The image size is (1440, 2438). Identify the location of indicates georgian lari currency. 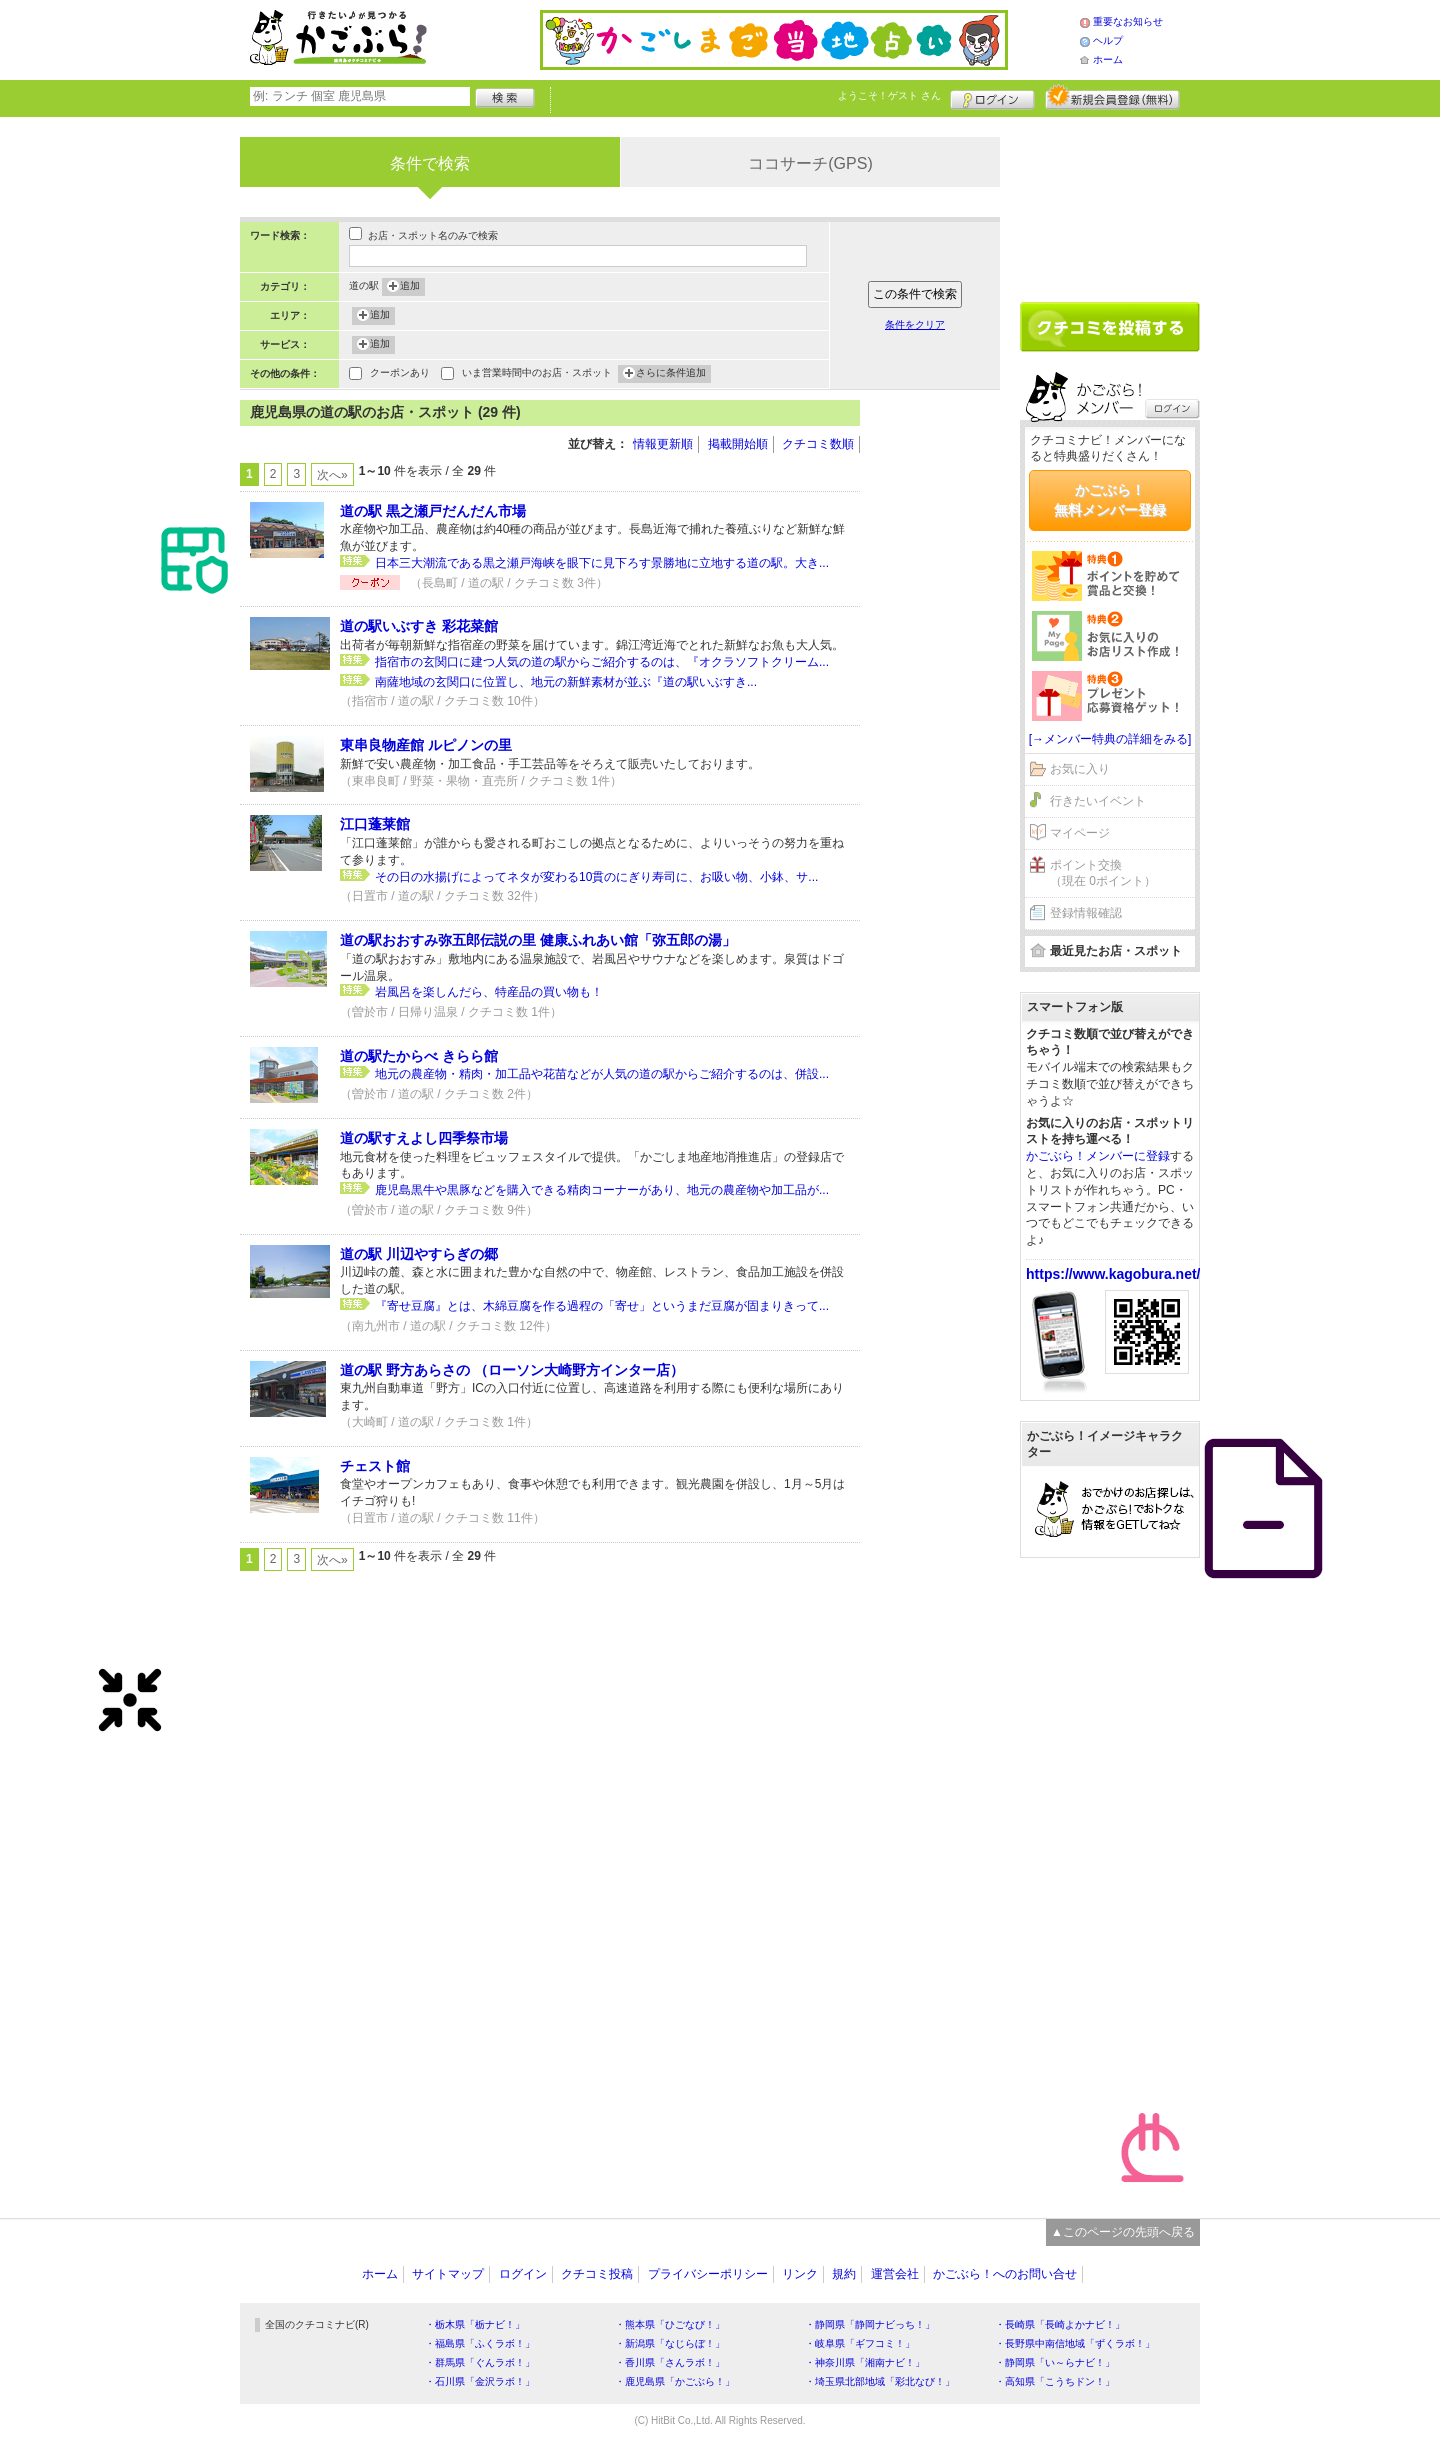
(1152, 2147).